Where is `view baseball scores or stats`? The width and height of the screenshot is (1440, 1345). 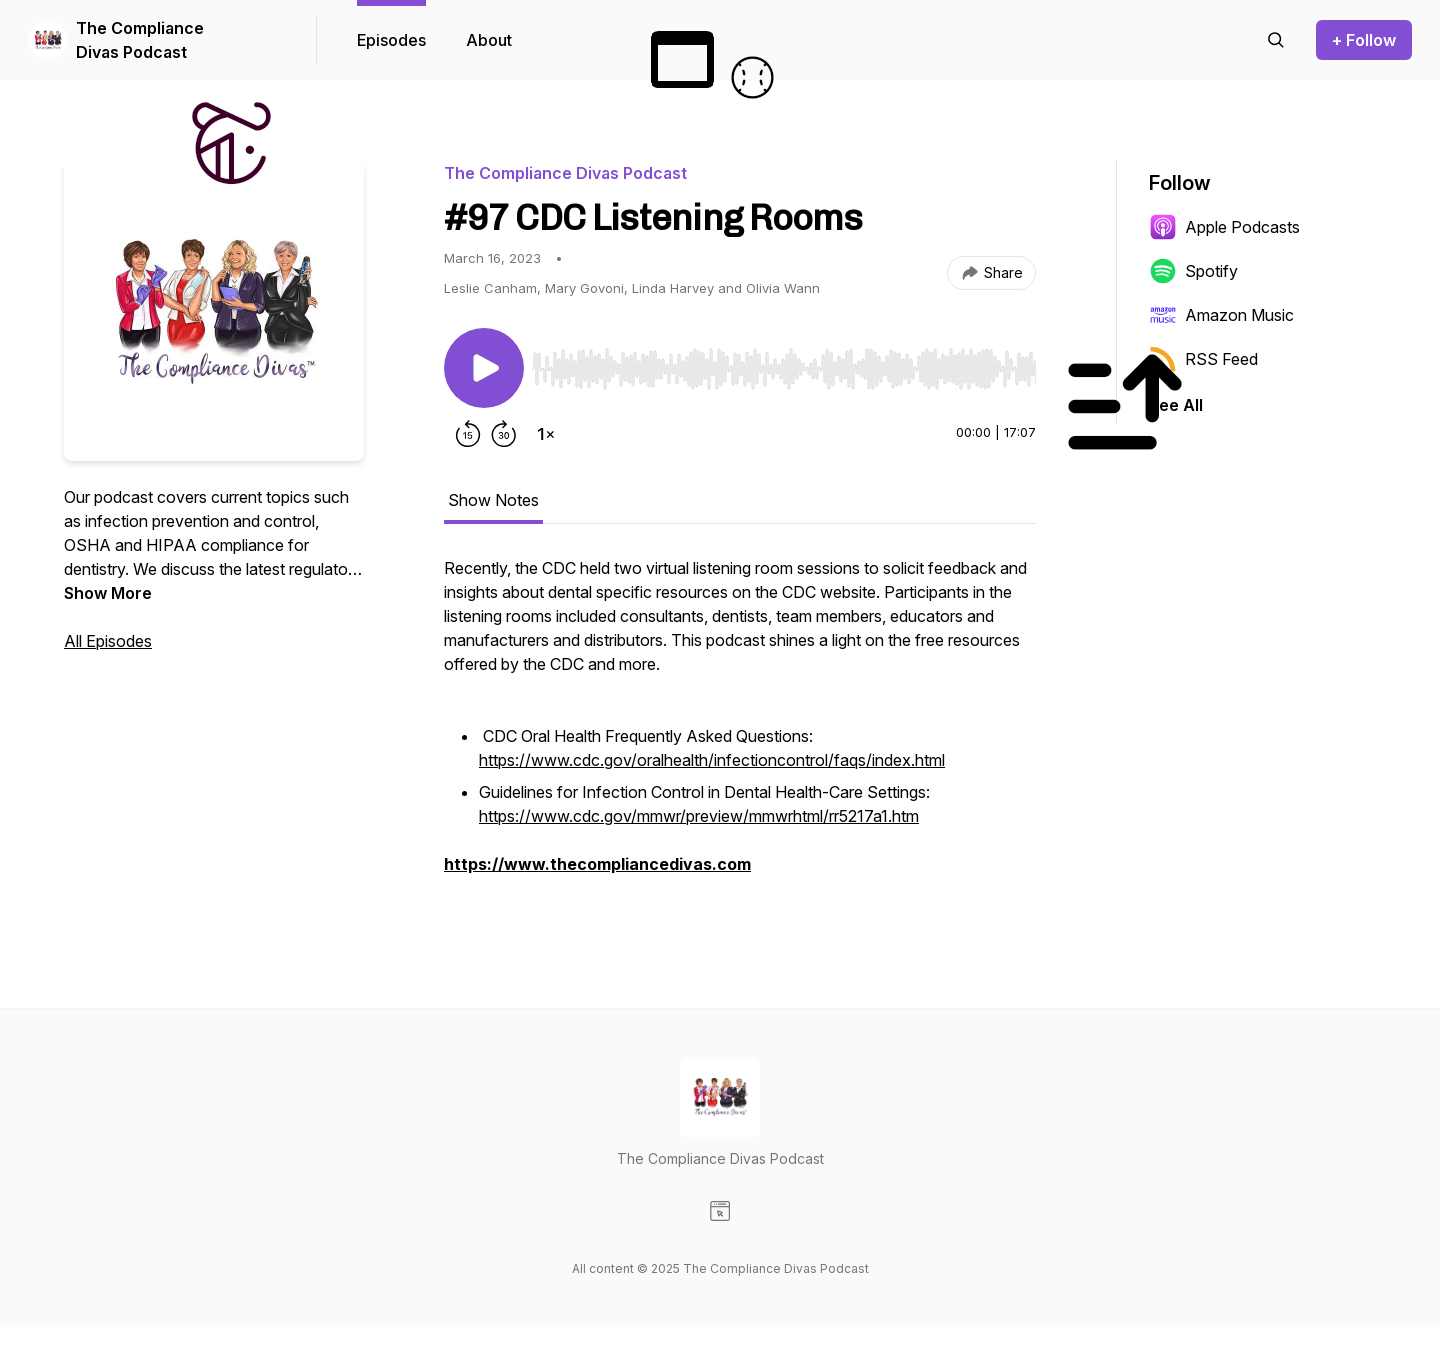
view baseball scores or stats is located at coordinates (752, 77).